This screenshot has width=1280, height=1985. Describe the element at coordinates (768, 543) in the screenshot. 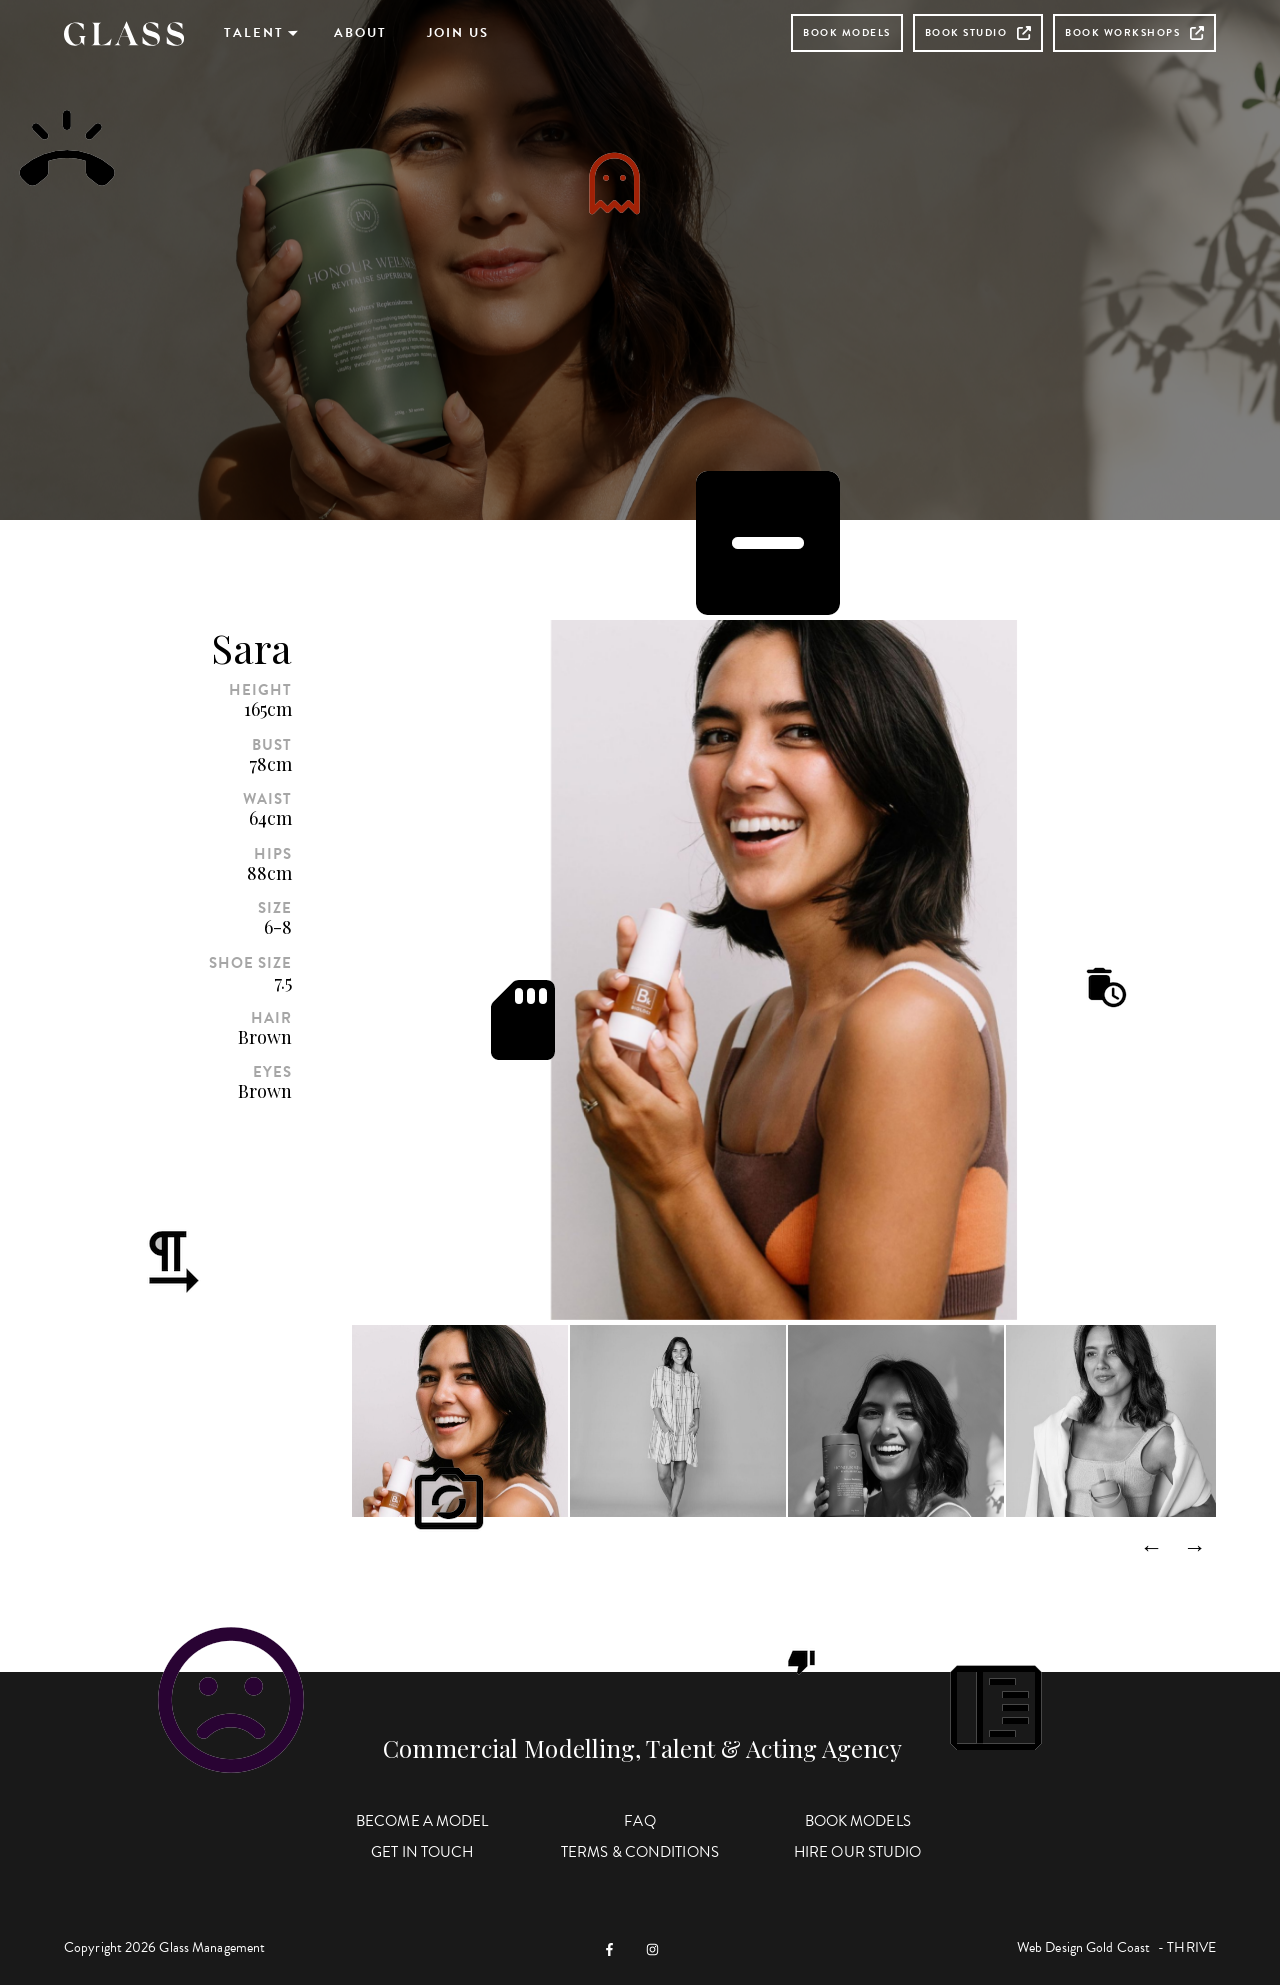

I see `collapse or minimize a section` at that location.